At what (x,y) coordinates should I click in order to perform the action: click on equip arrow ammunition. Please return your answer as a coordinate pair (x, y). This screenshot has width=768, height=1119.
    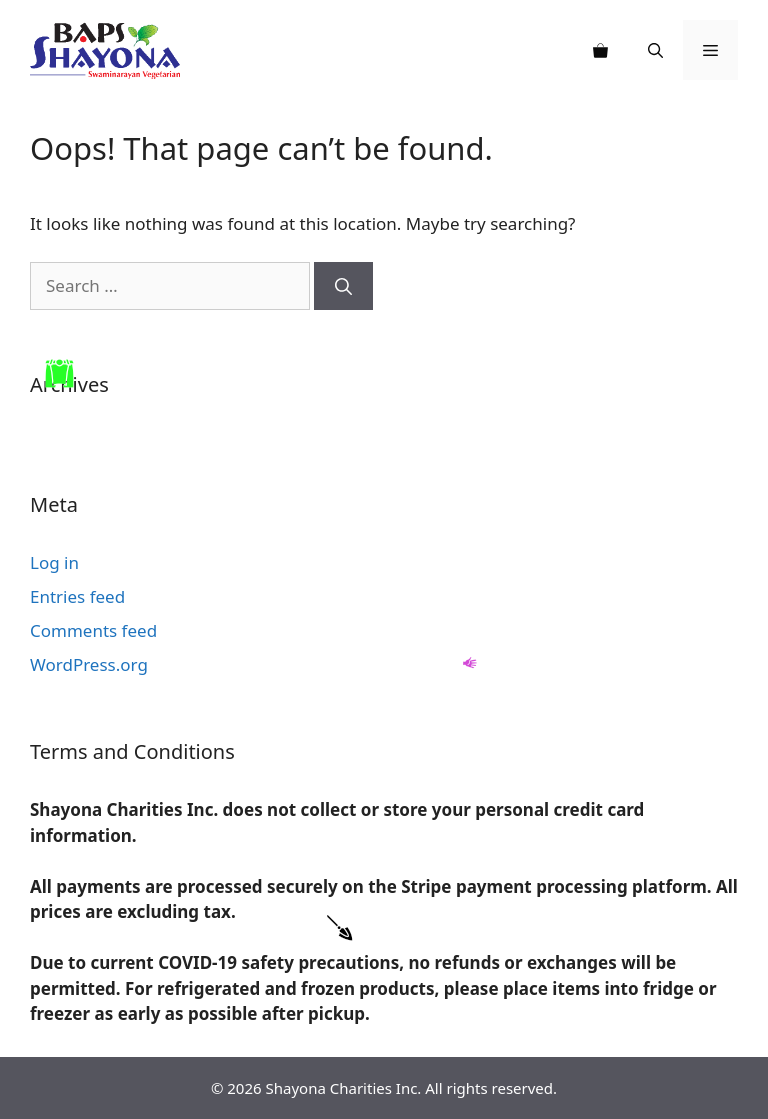
    Looking at the image, I should click on (340, 928).